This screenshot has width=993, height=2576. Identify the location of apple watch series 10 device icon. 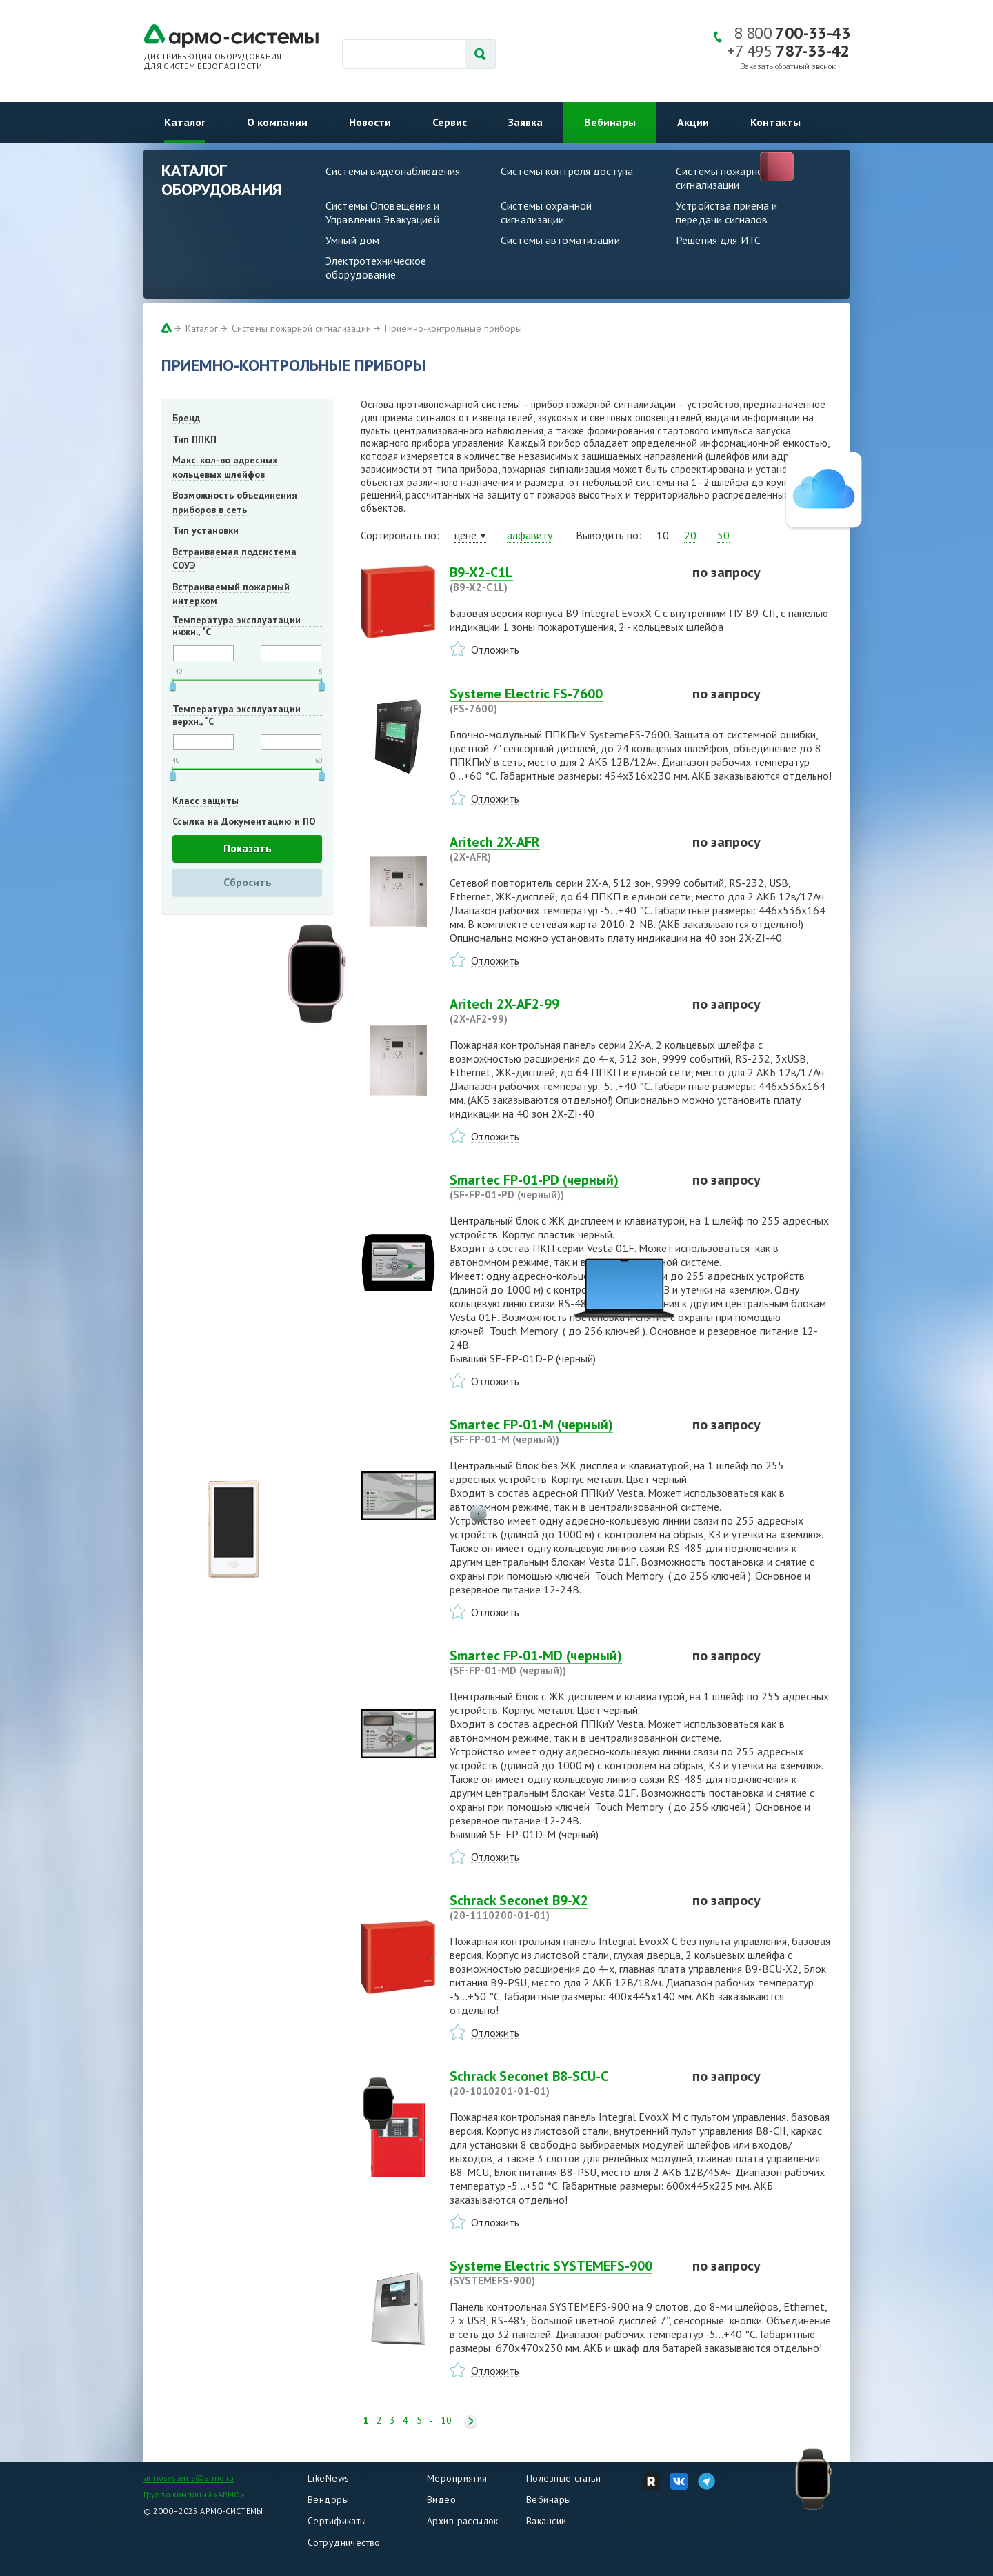
(378, 2104).